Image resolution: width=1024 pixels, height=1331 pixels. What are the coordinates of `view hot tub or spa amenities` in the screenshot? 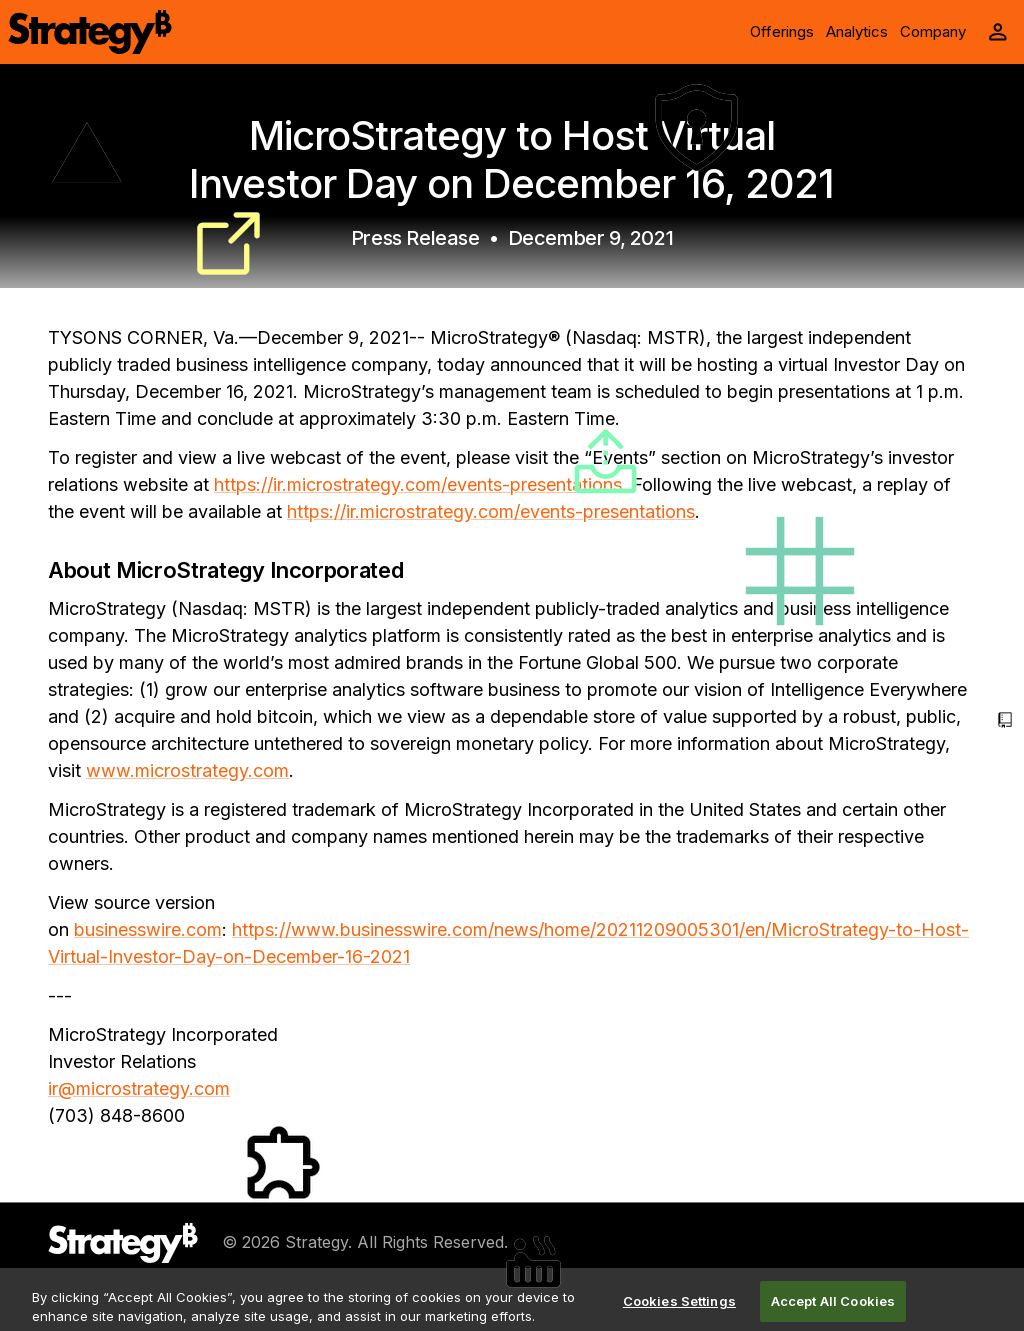 It's located at (533, 1260).